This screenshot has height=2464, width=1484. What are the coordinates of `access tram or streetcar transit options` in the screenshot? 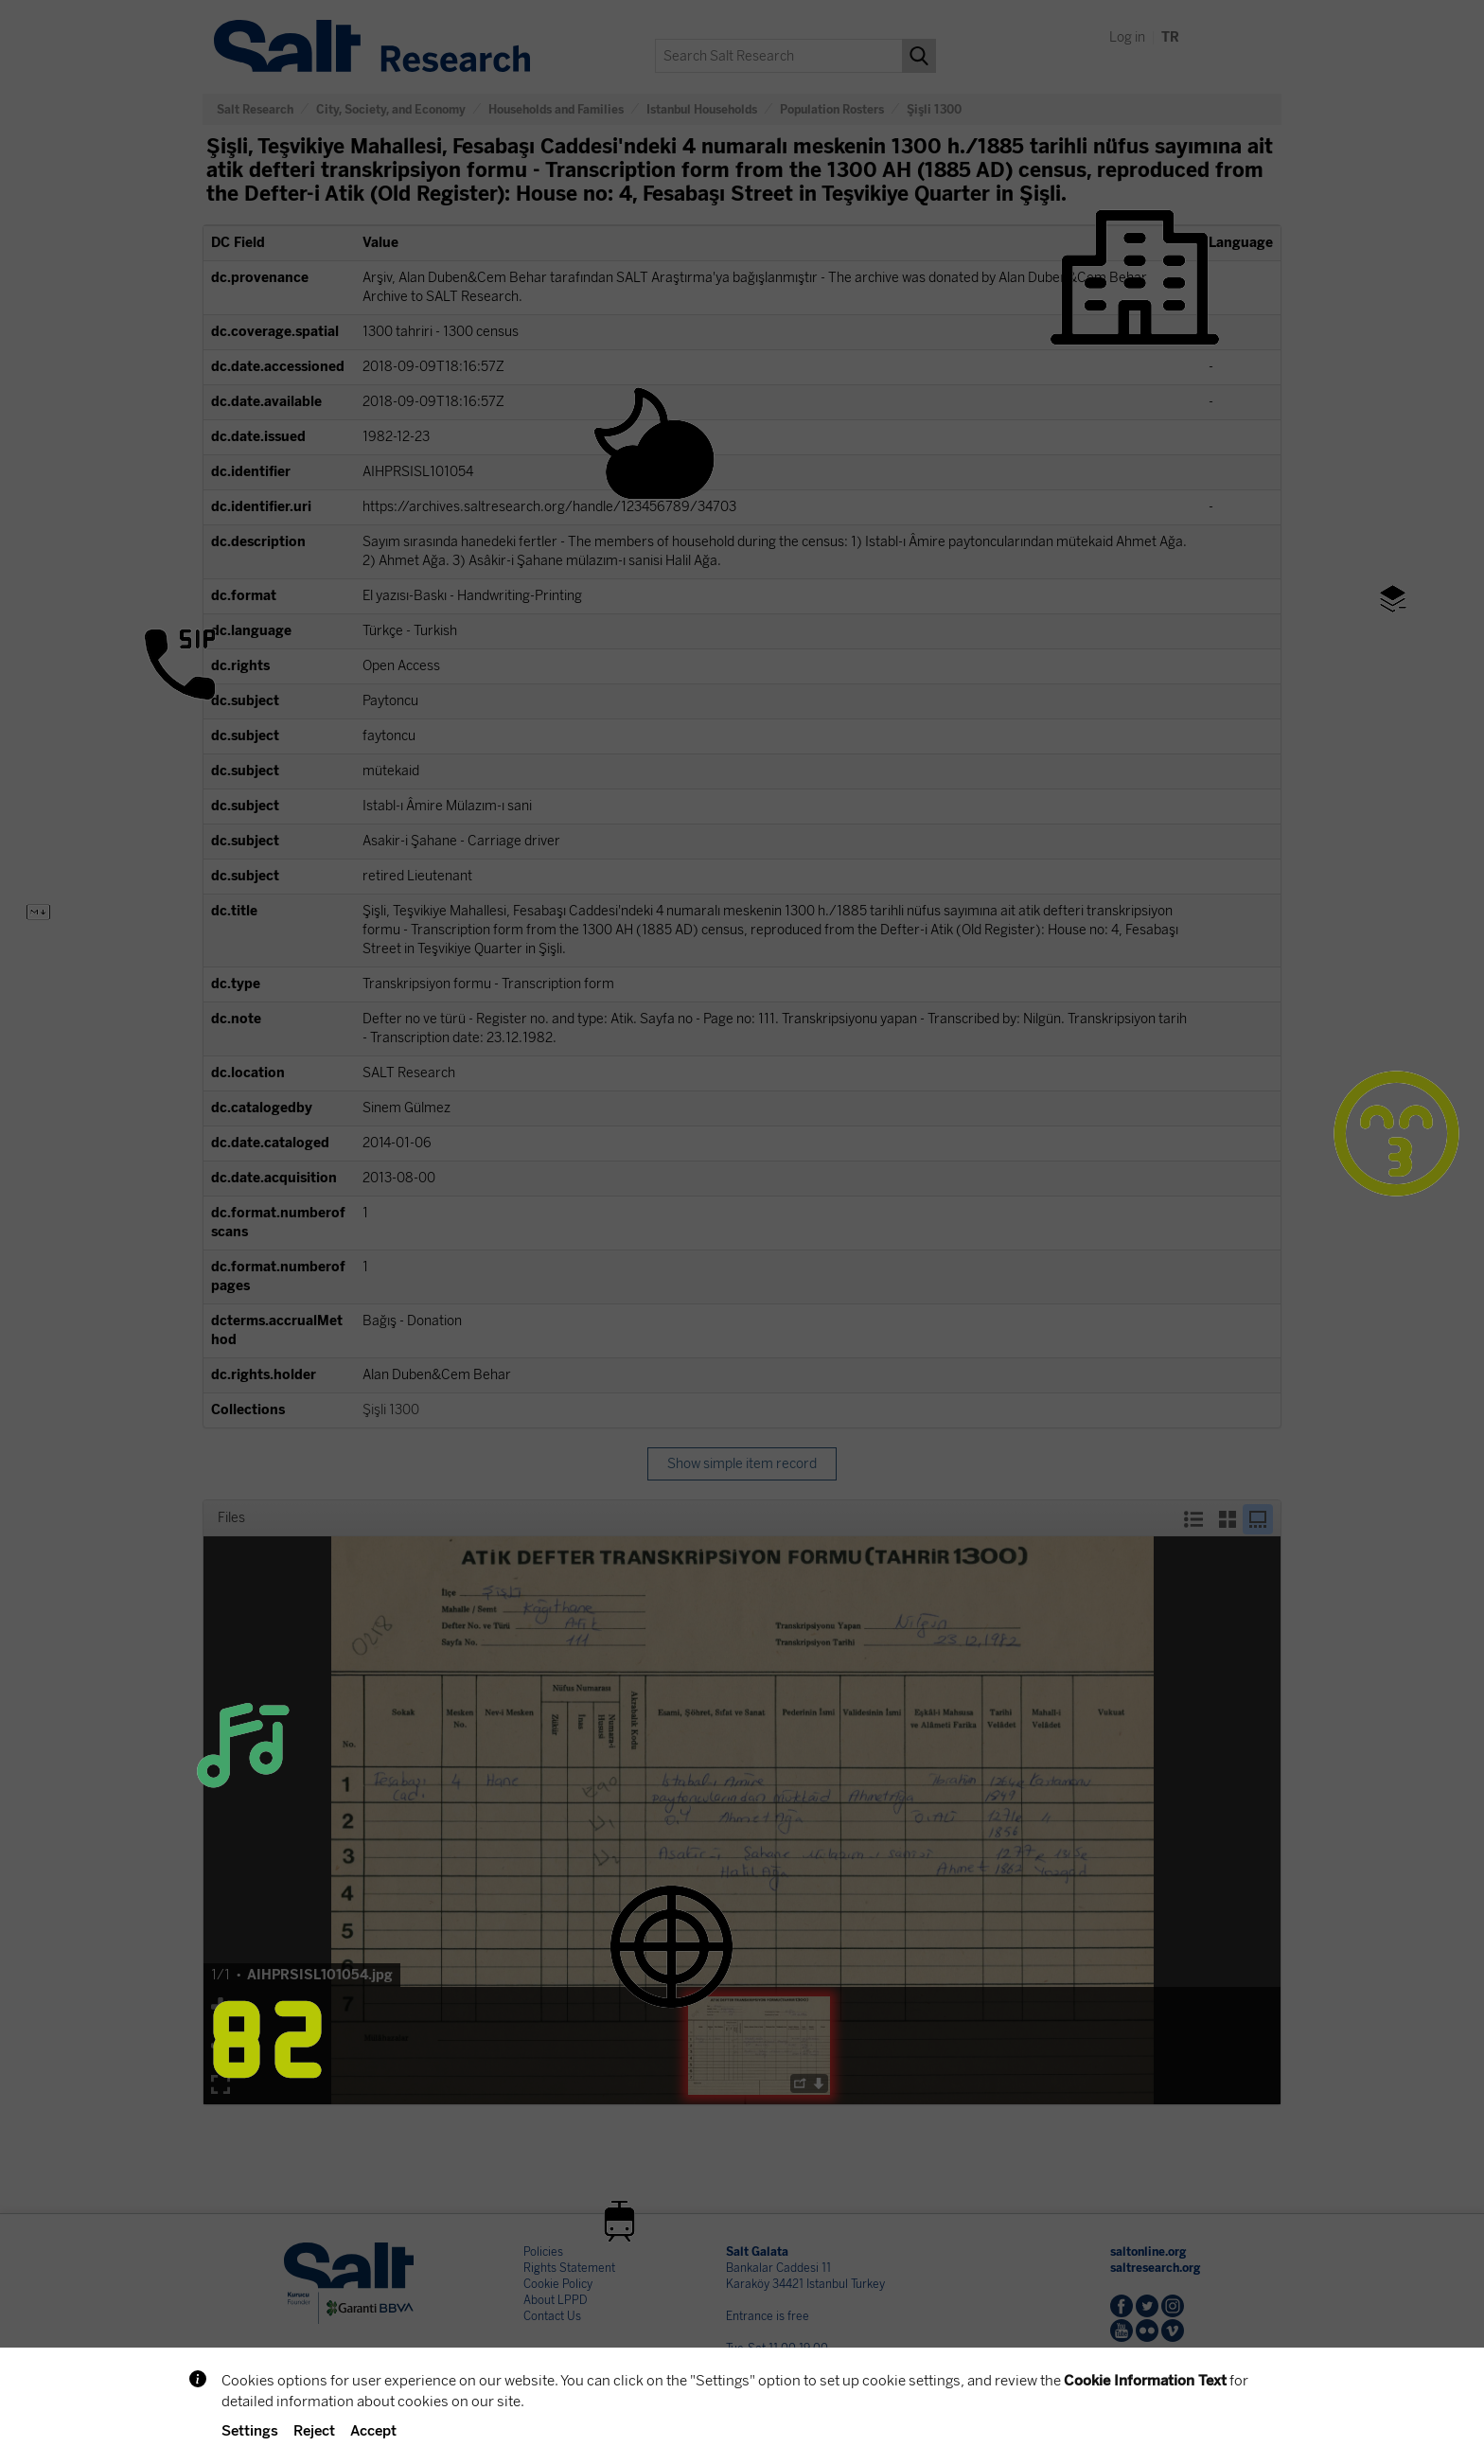 It's located at (619, 2221).